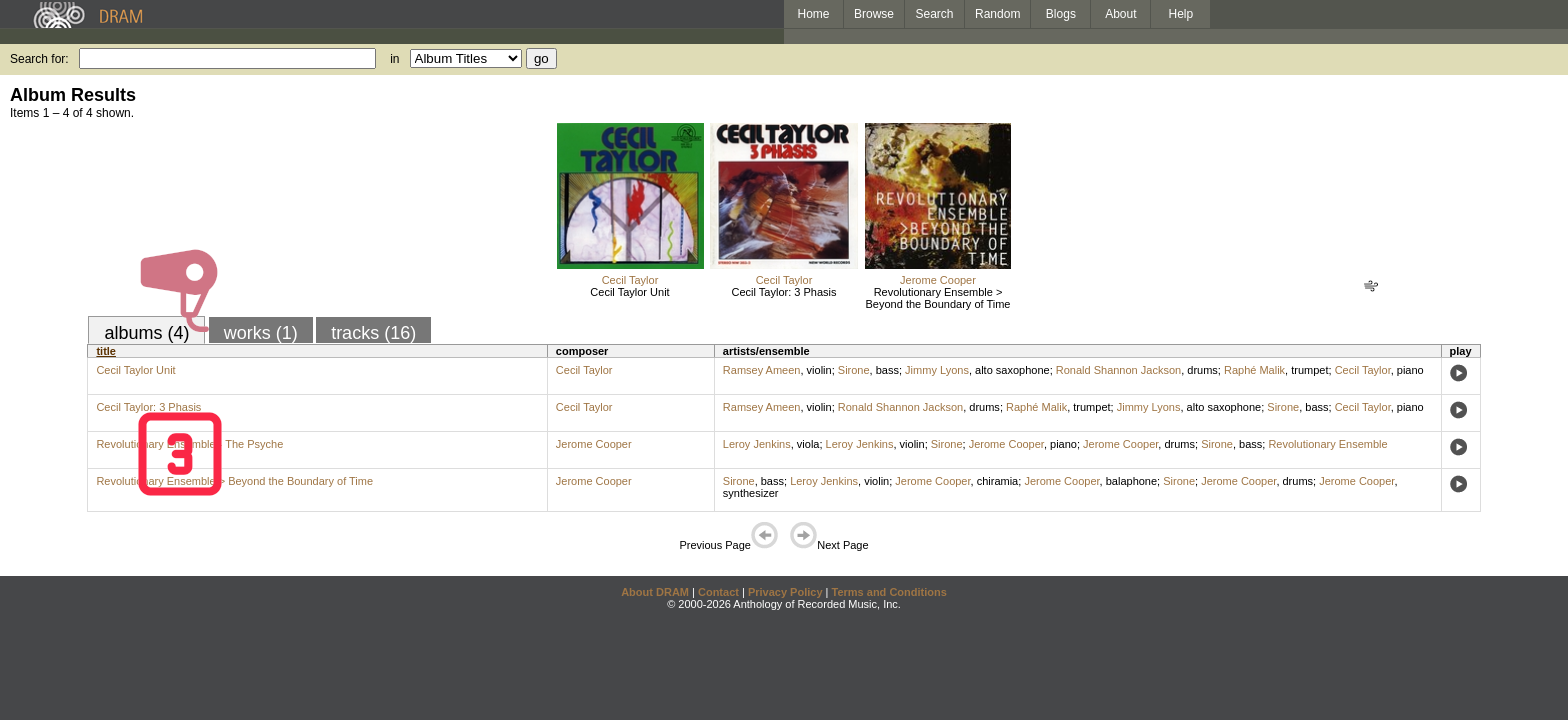  Describe the element at coordinates (180, 286) in the screenshot. I see `access hair styling or beauty tools` at that location.